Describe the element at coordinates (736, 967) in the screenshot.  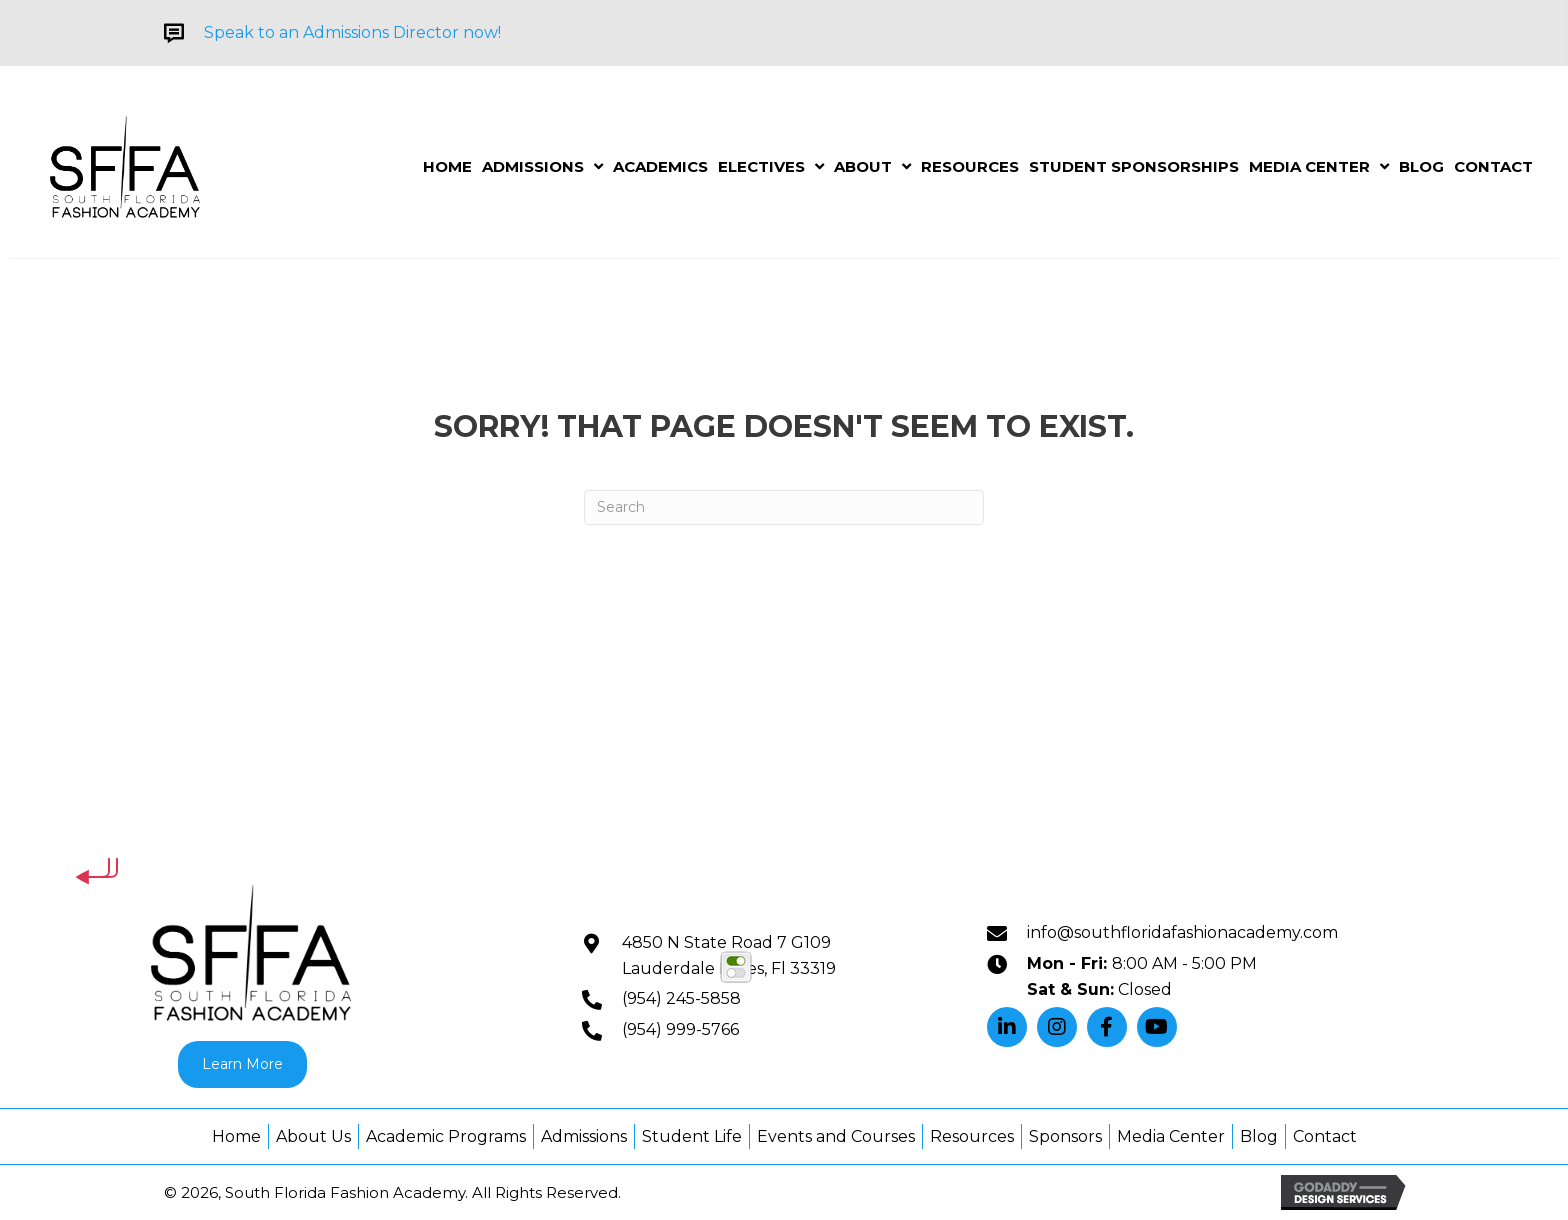
I see `open system tweaks or settings customization` at that location.